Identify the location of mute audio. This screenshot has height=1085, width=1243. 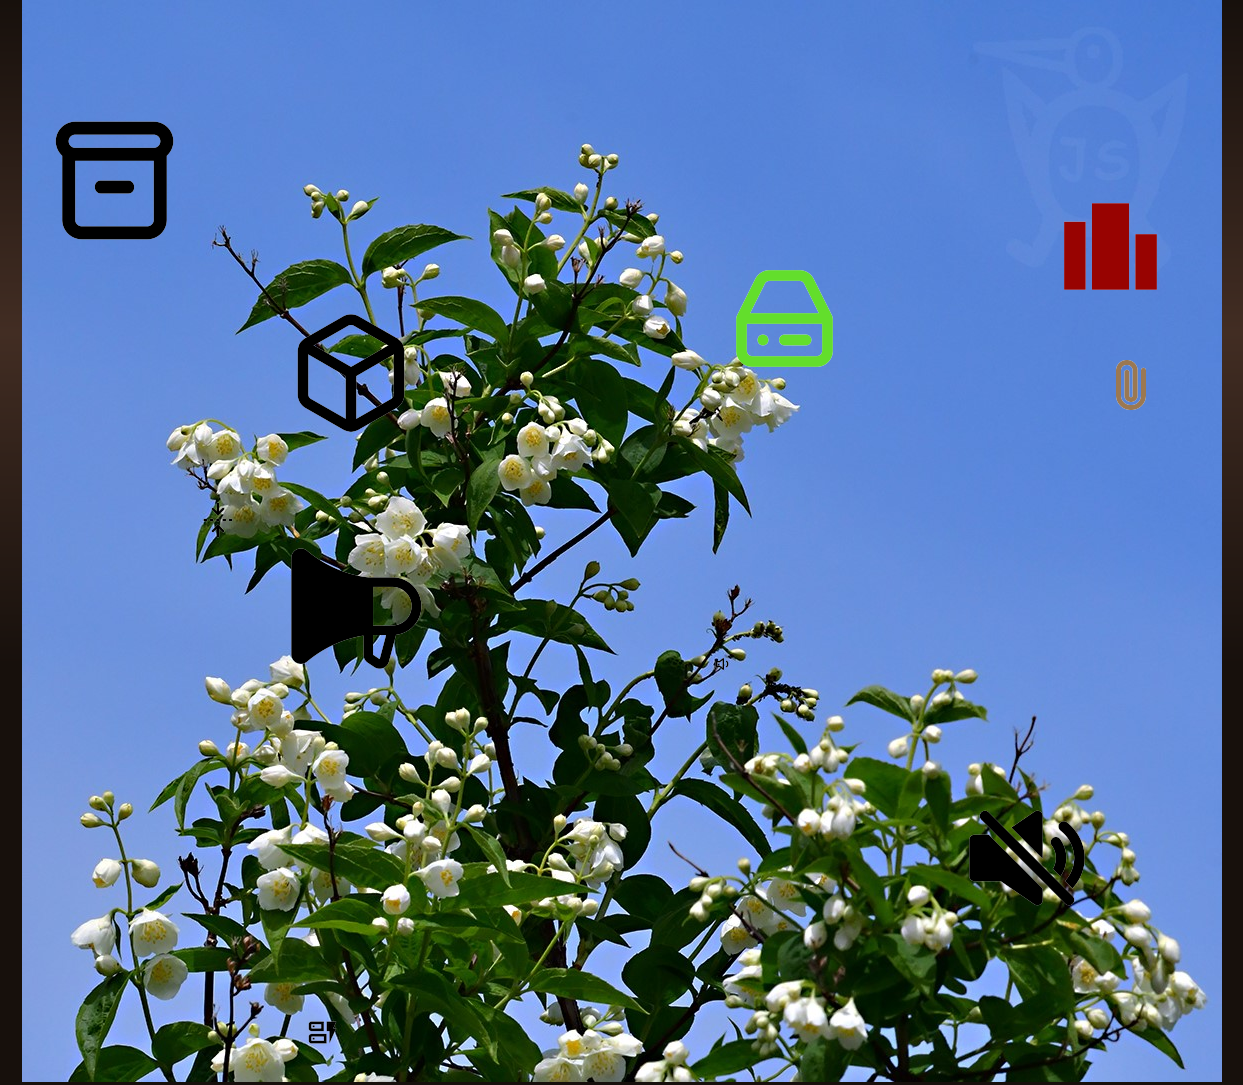
(1027, 858).